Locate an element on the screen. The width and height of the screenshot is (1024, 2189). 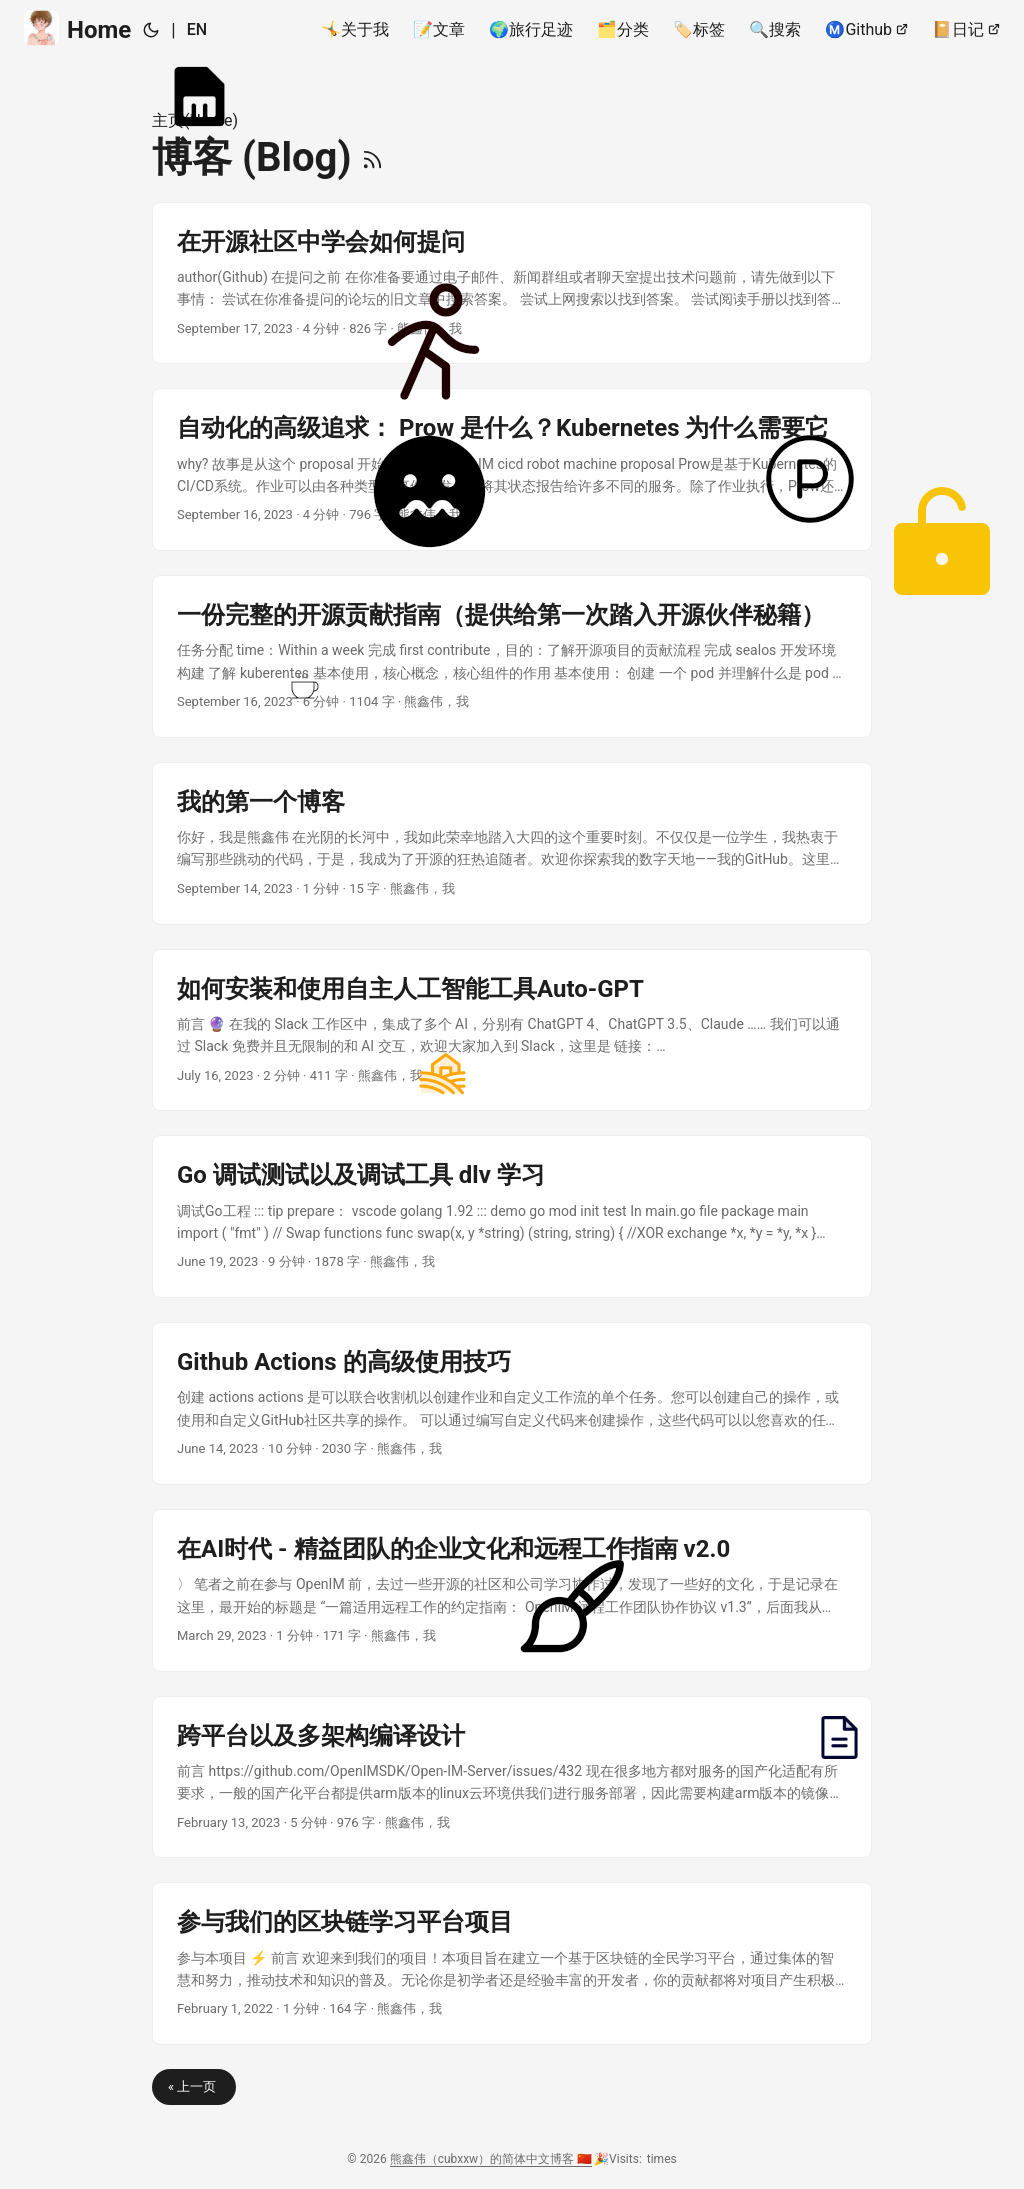
indicates walking directions or pedestrian mode is located at coordinates (433, 341).